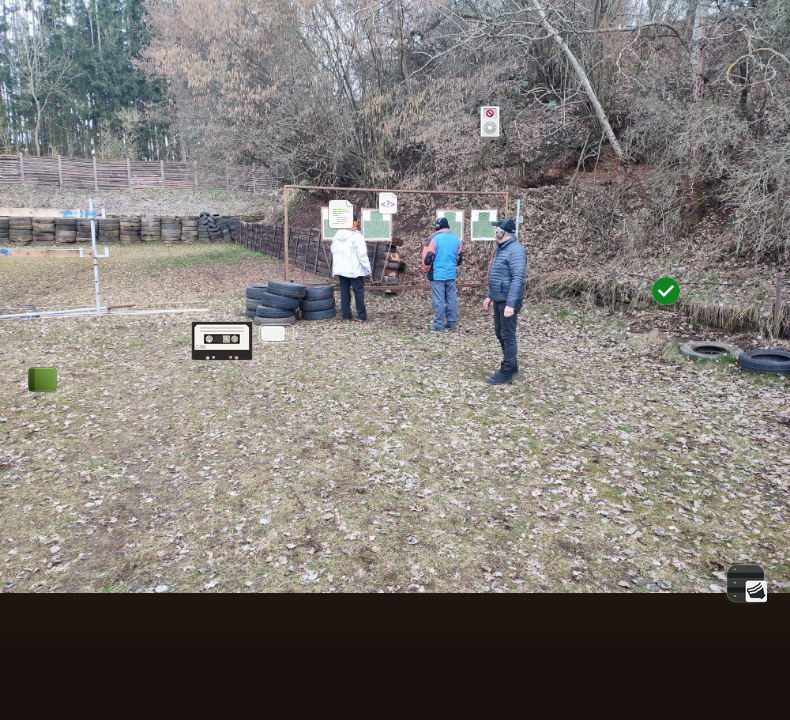 The height and width of the screenshot is (720, 790). What do you see at coordinates (490, 122) in the screenshot?
I see `iPod device not connected or unavailable` at bounding box center [490, 122].